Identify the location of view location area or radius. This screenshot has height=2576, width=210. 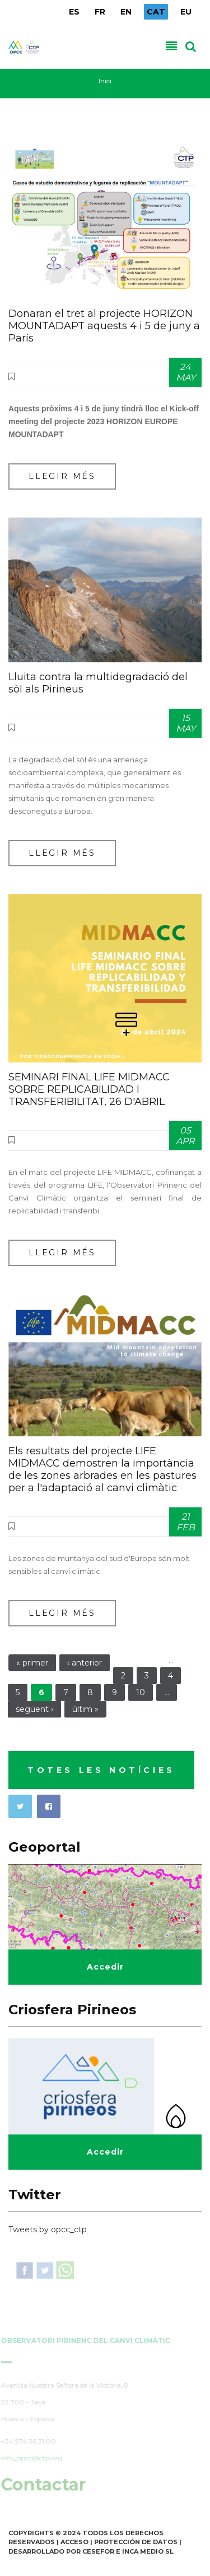
(54, 263).